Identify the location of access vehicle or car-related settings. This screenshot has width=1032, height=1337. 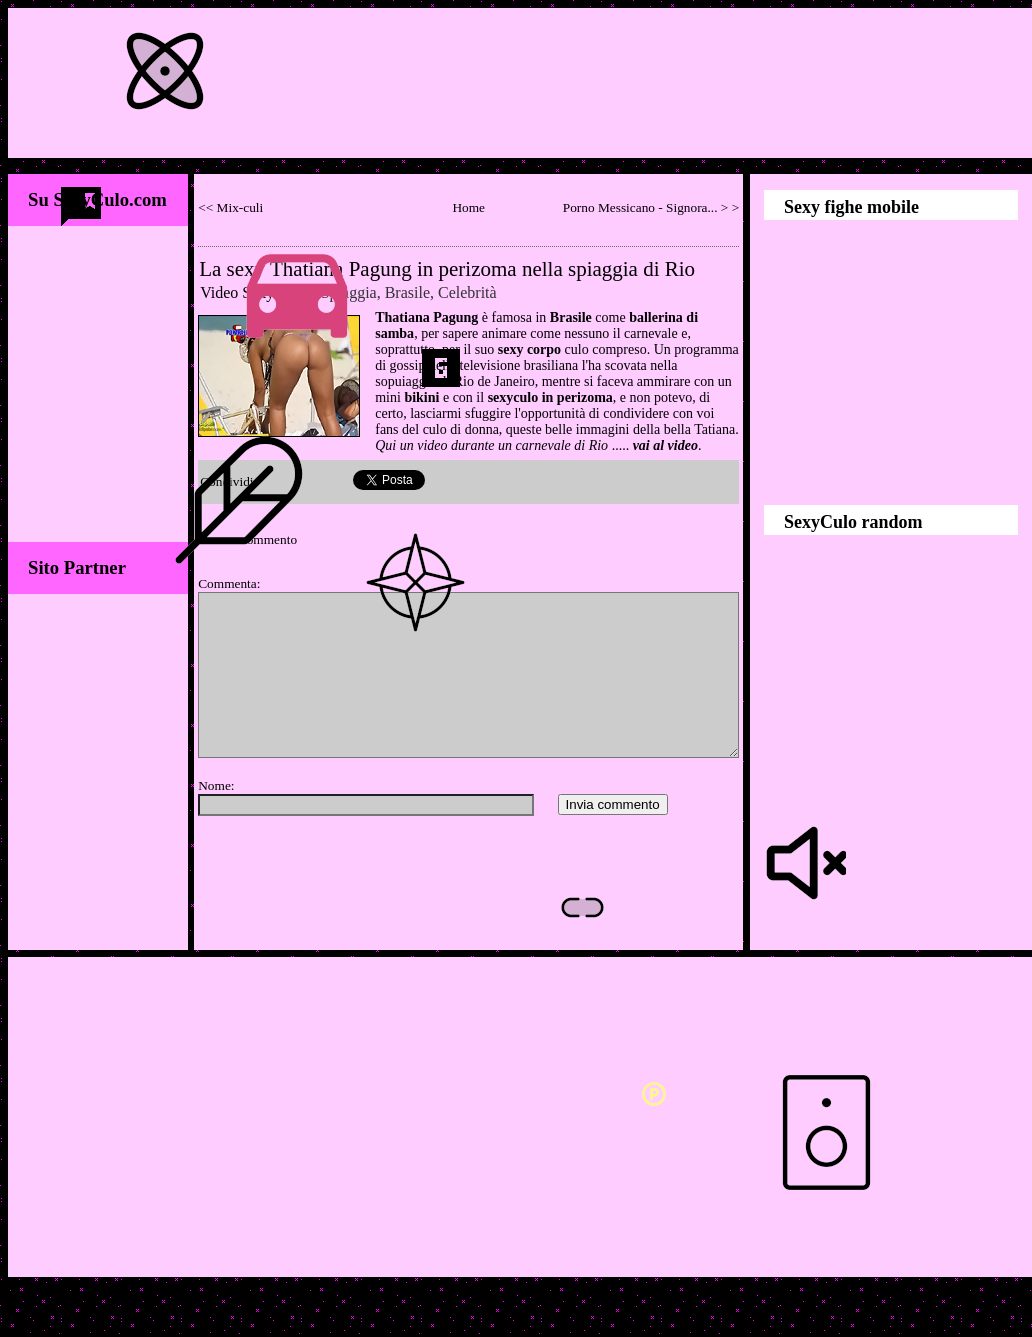
(297, 296).